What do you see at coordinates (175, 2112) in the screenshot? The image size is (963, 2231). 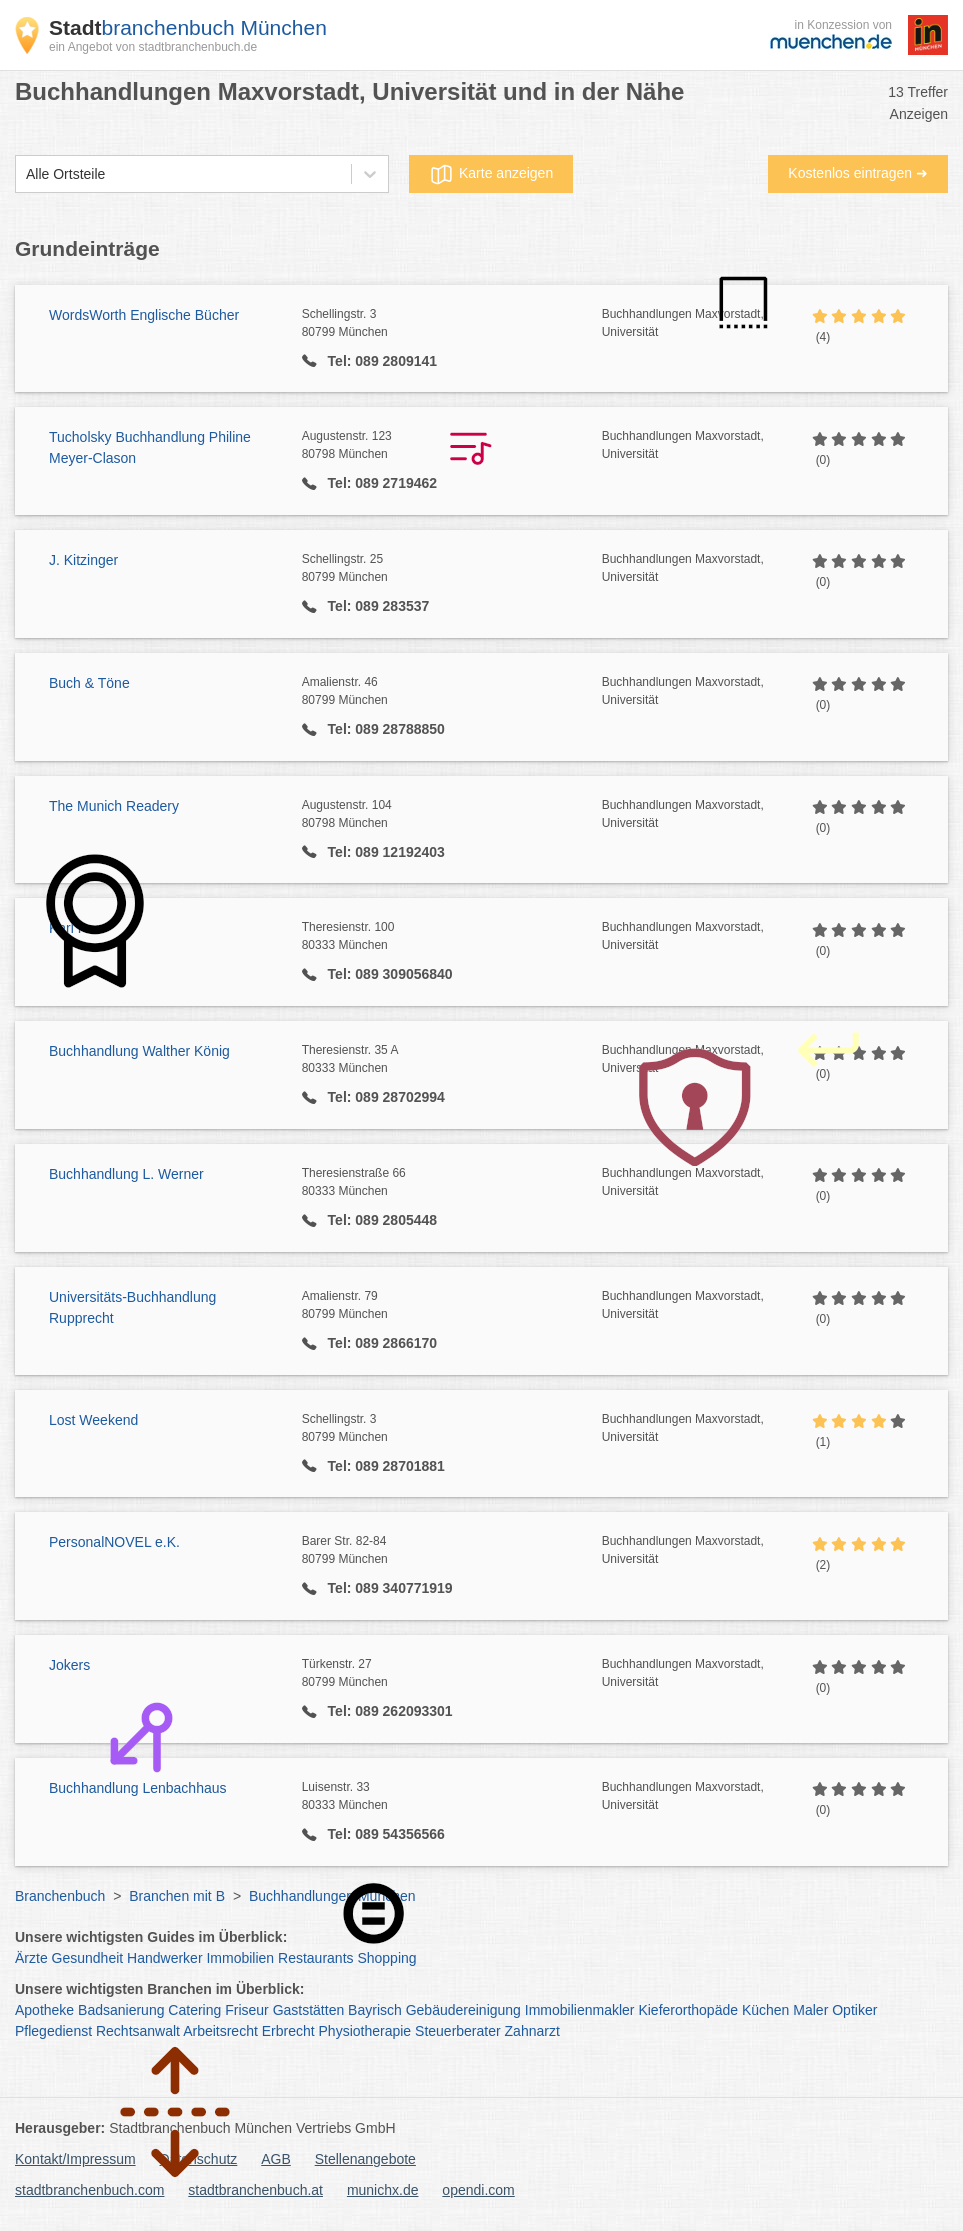 I see `expand collapsed content` at bounding box center [175, 2112].